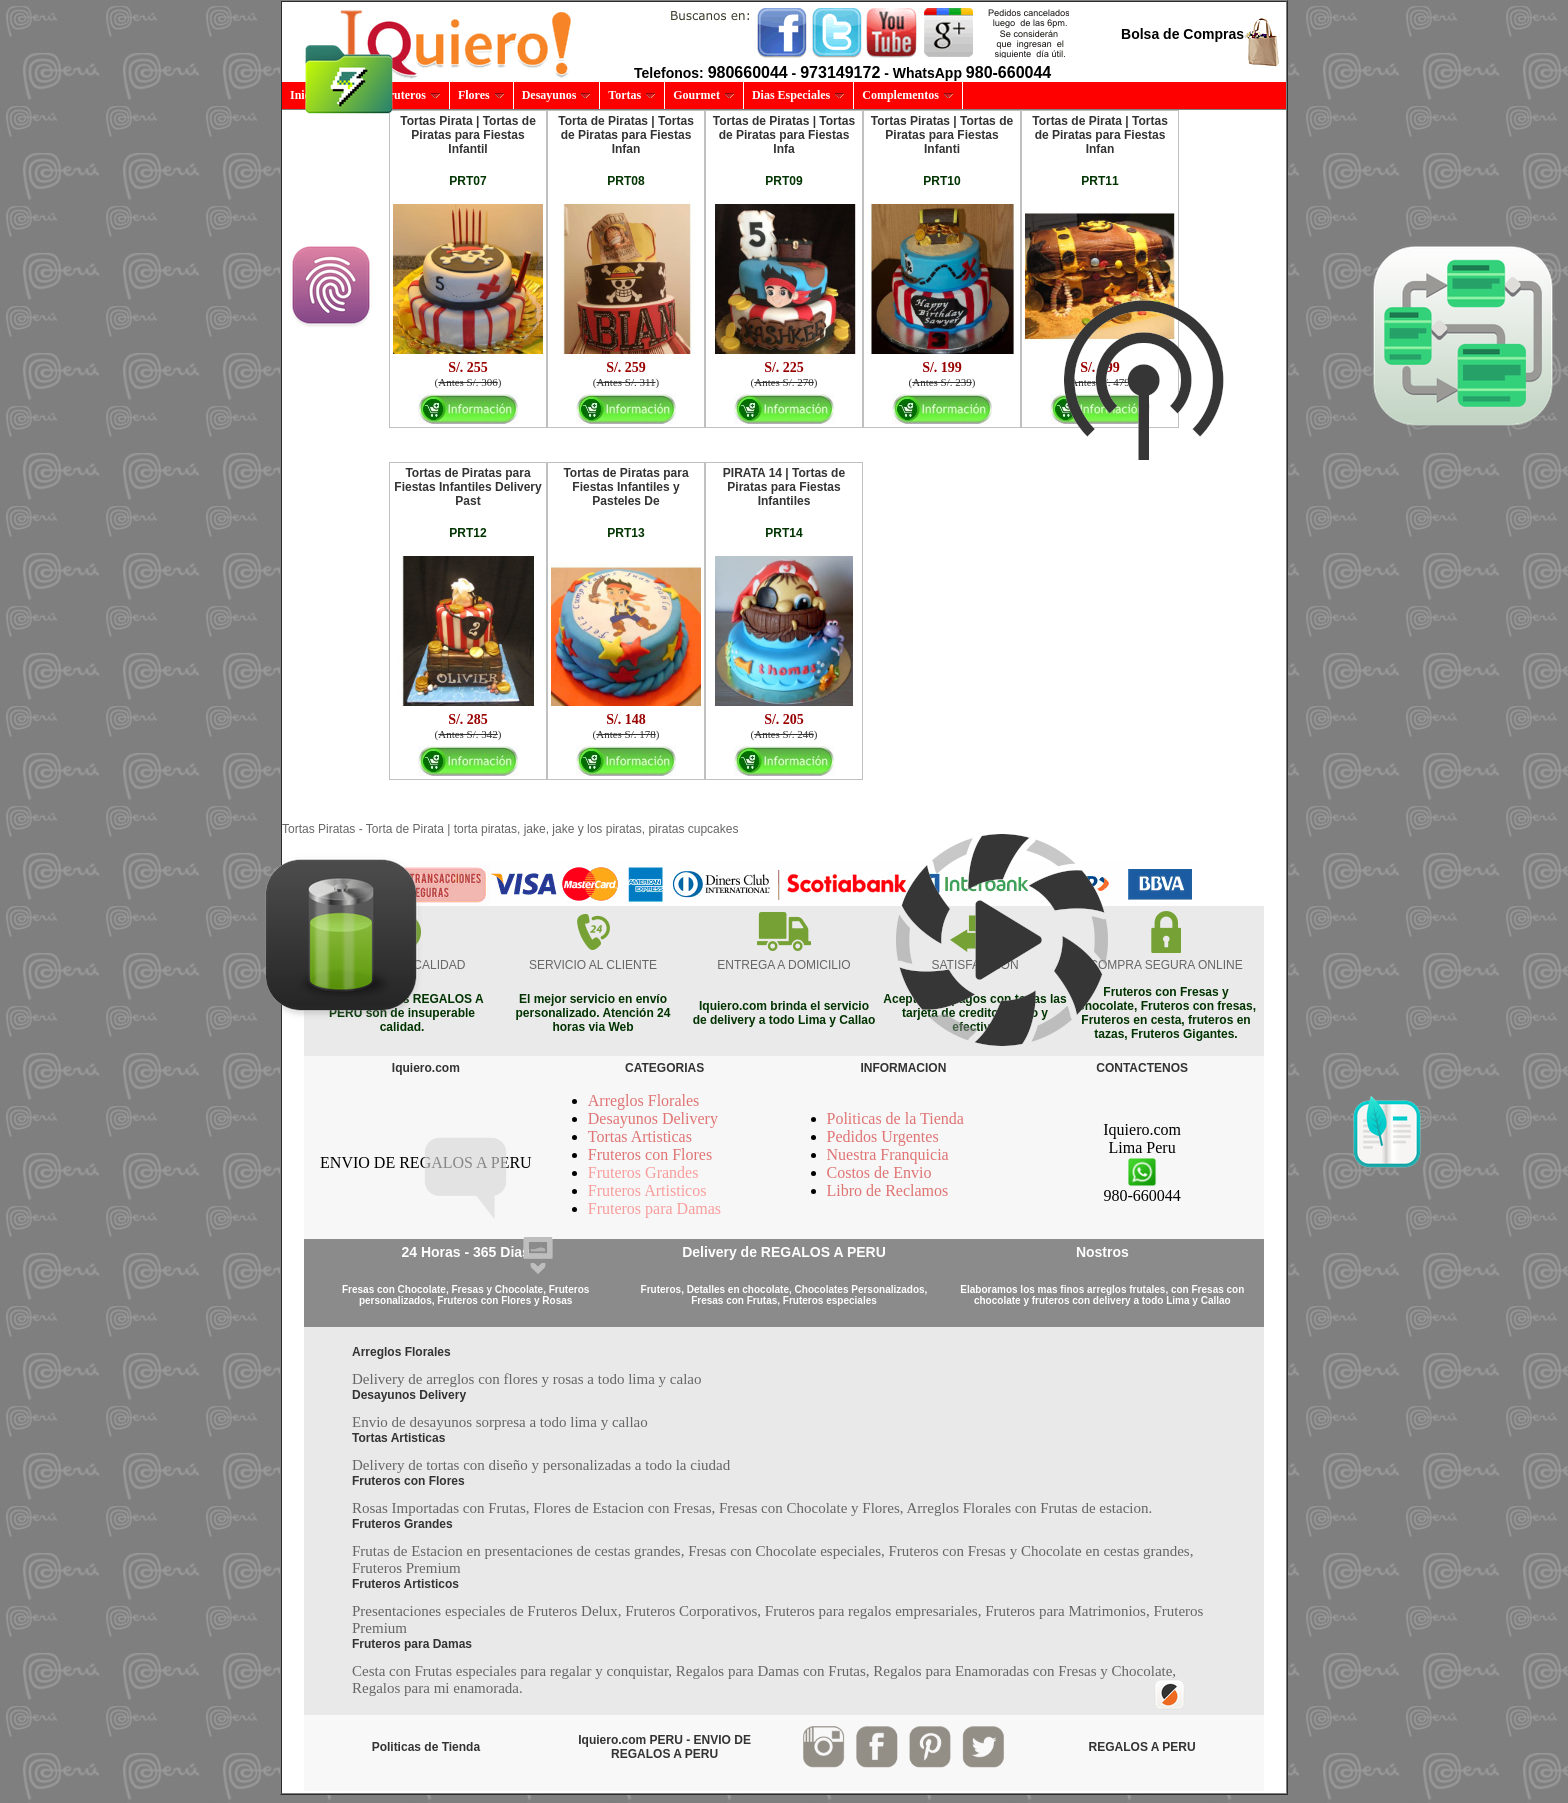  What do you see at coordinates (465, 1178) in the screenshot?
I see `indicates user is available to chat` at bounding box center [465, 1178].